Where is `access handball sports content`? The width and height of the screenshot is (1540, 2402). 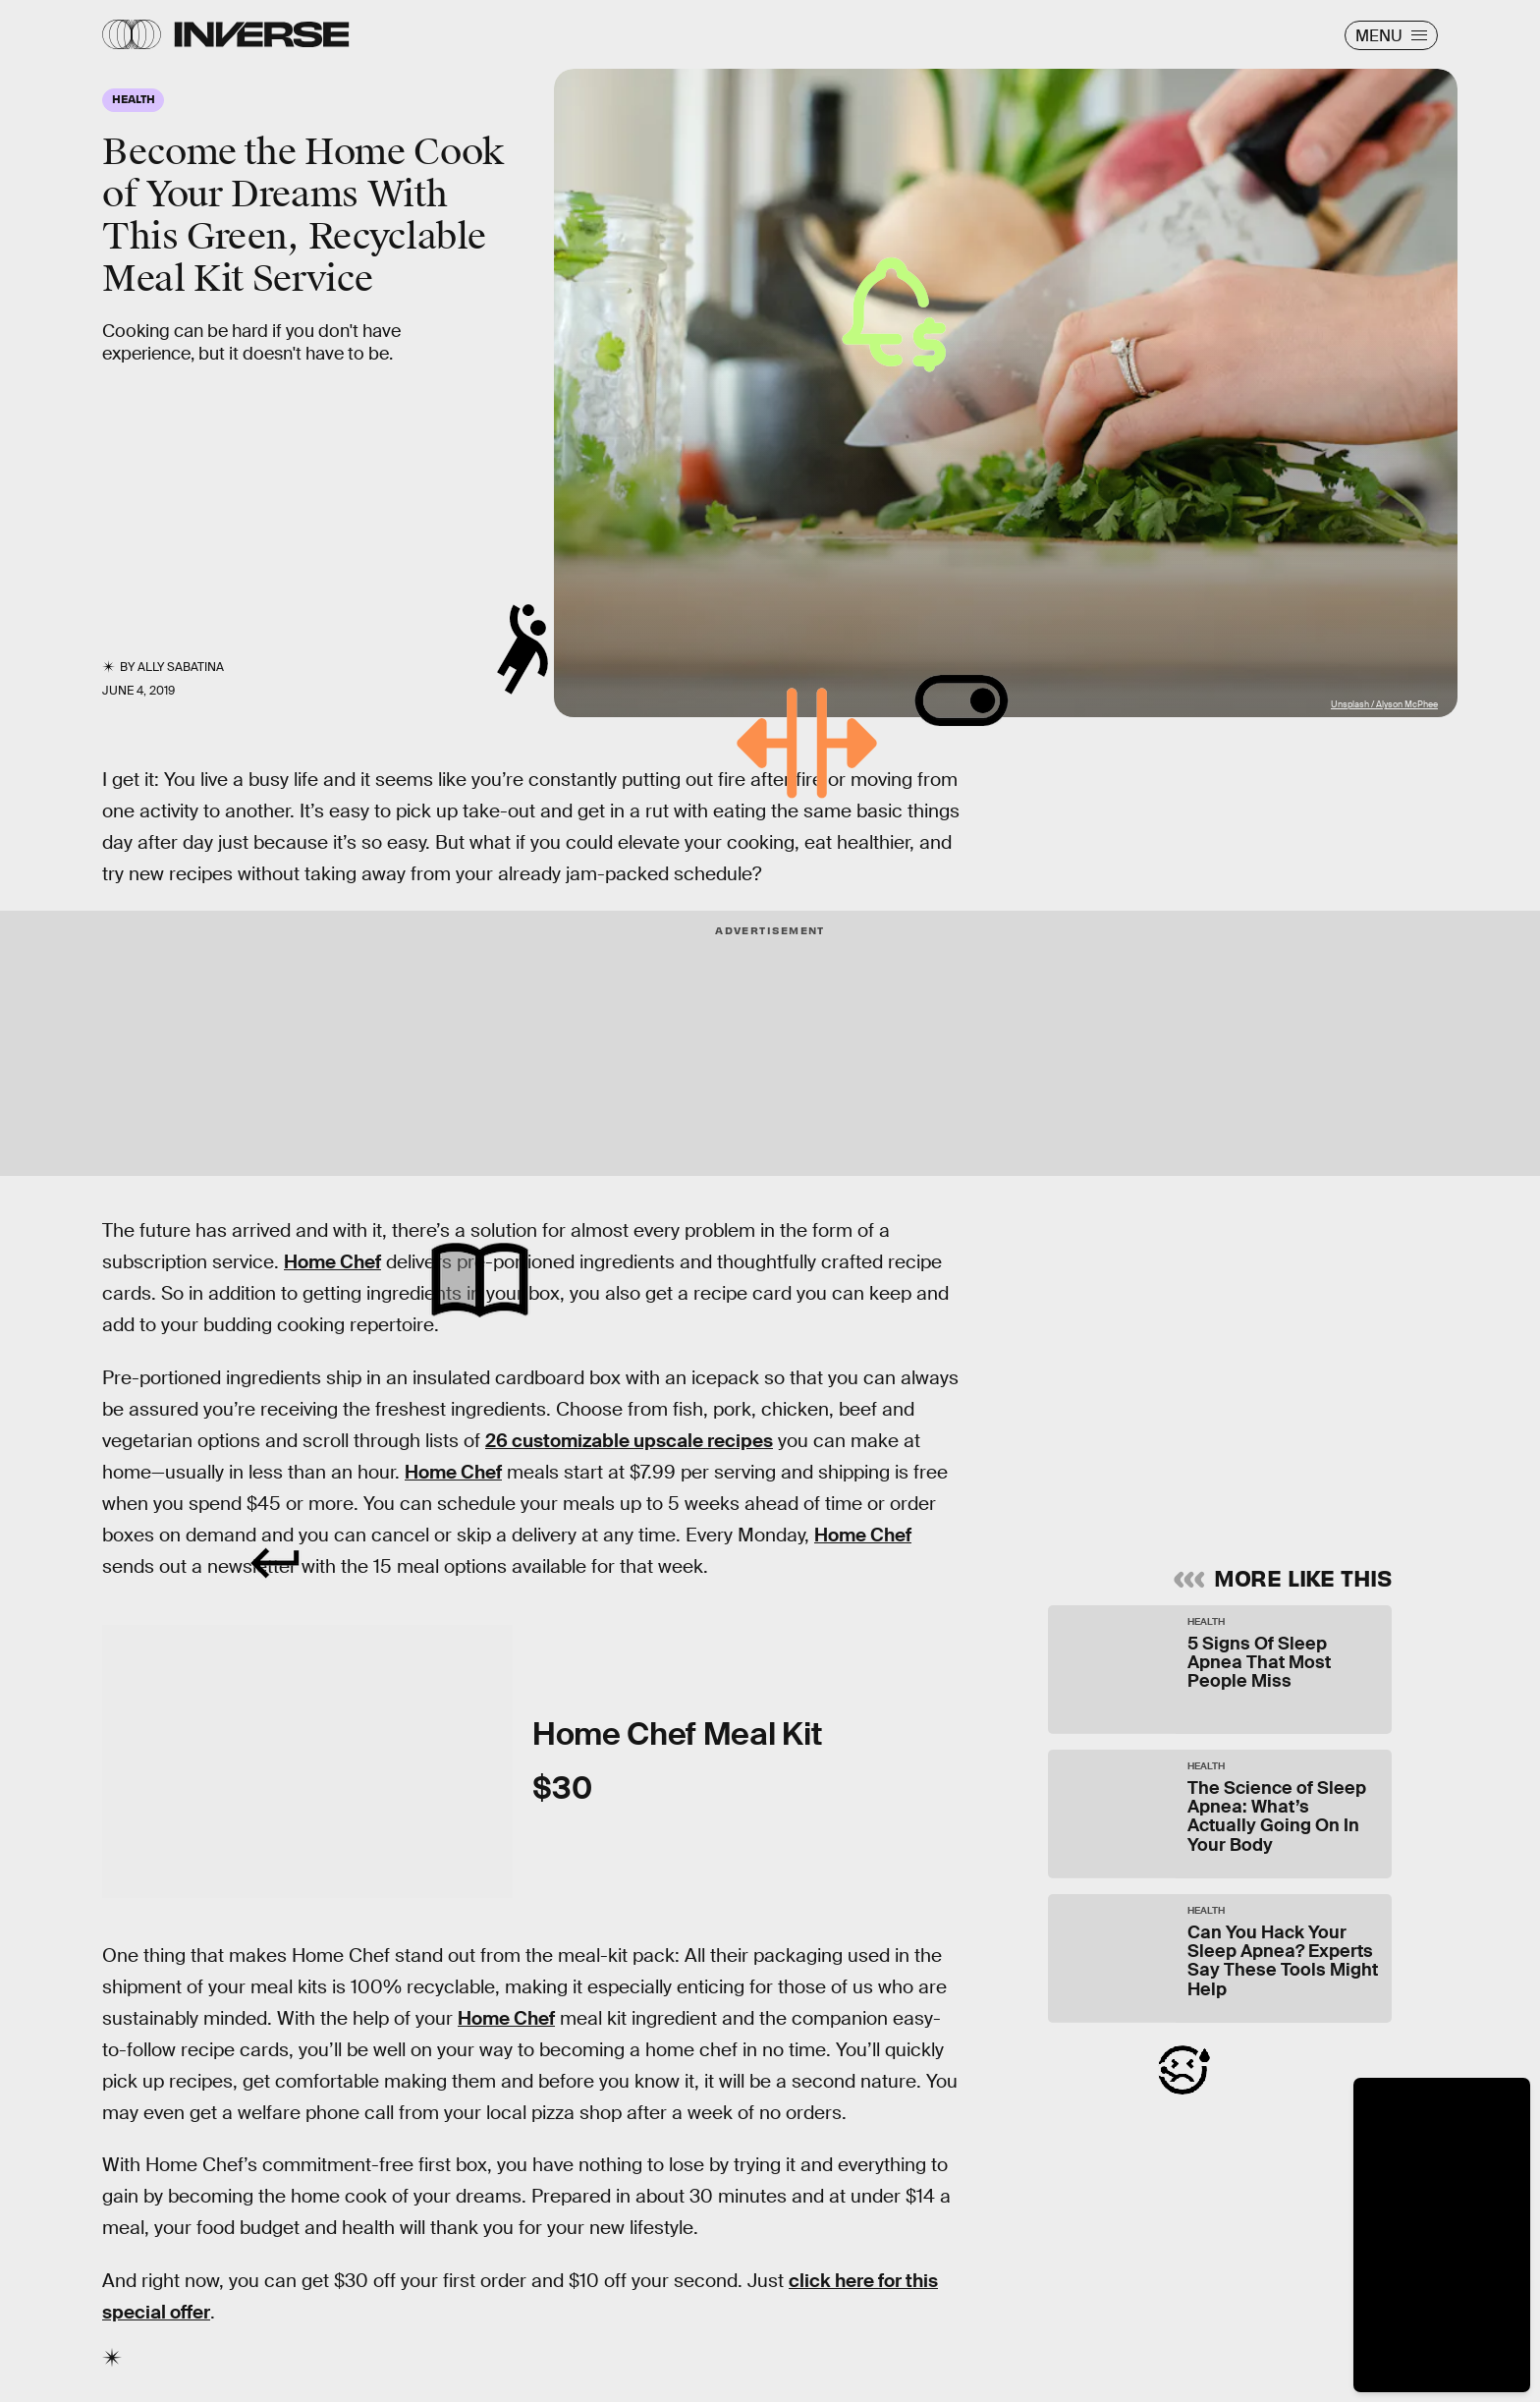
access handball sports content is located at coordinates (522, 647).